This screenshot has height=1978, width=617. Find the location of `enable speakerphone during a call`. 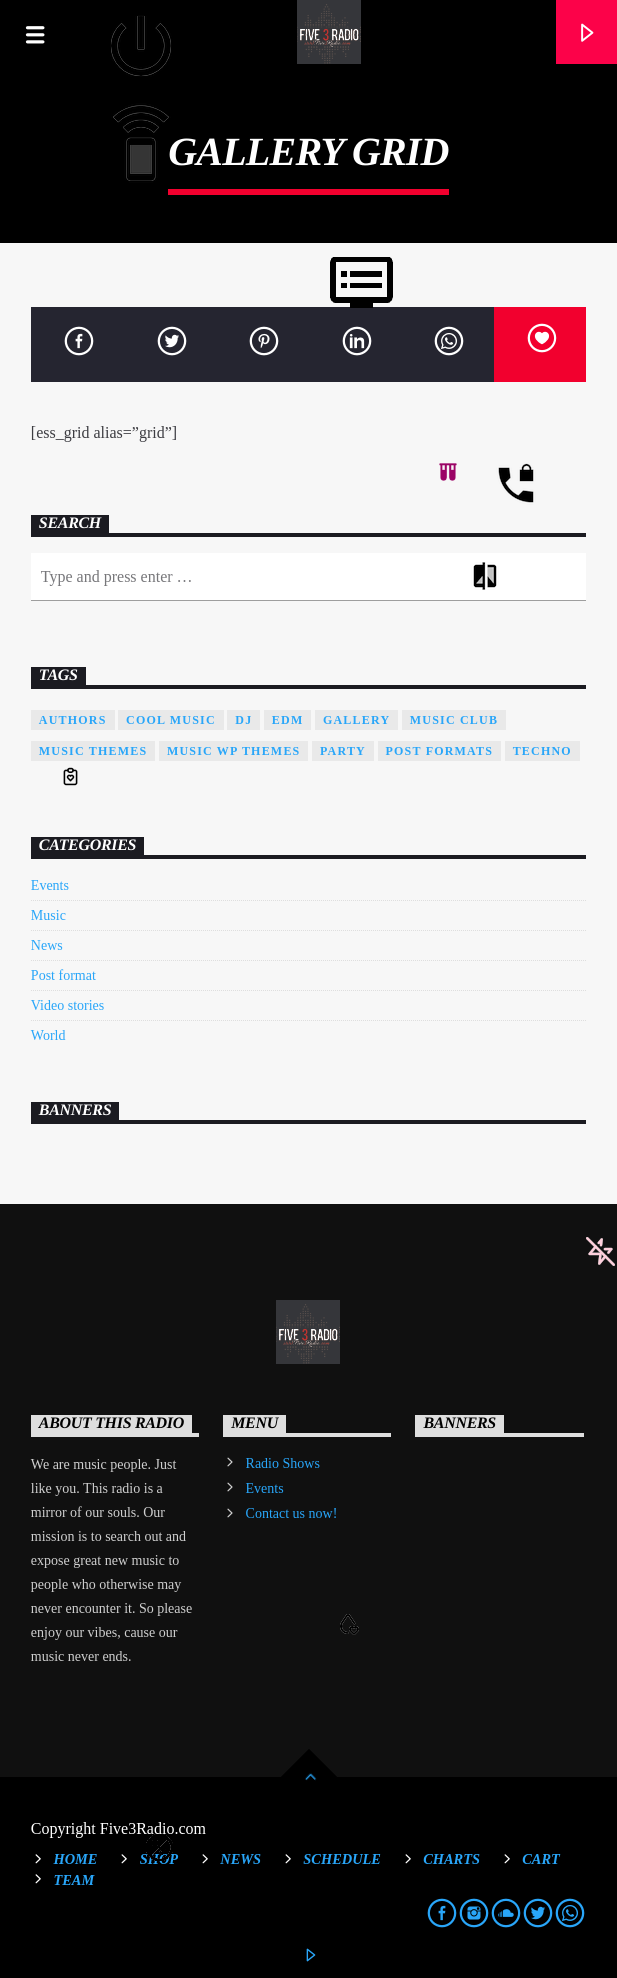

enable speakerphone during a call is located at coordinates (141, 145).